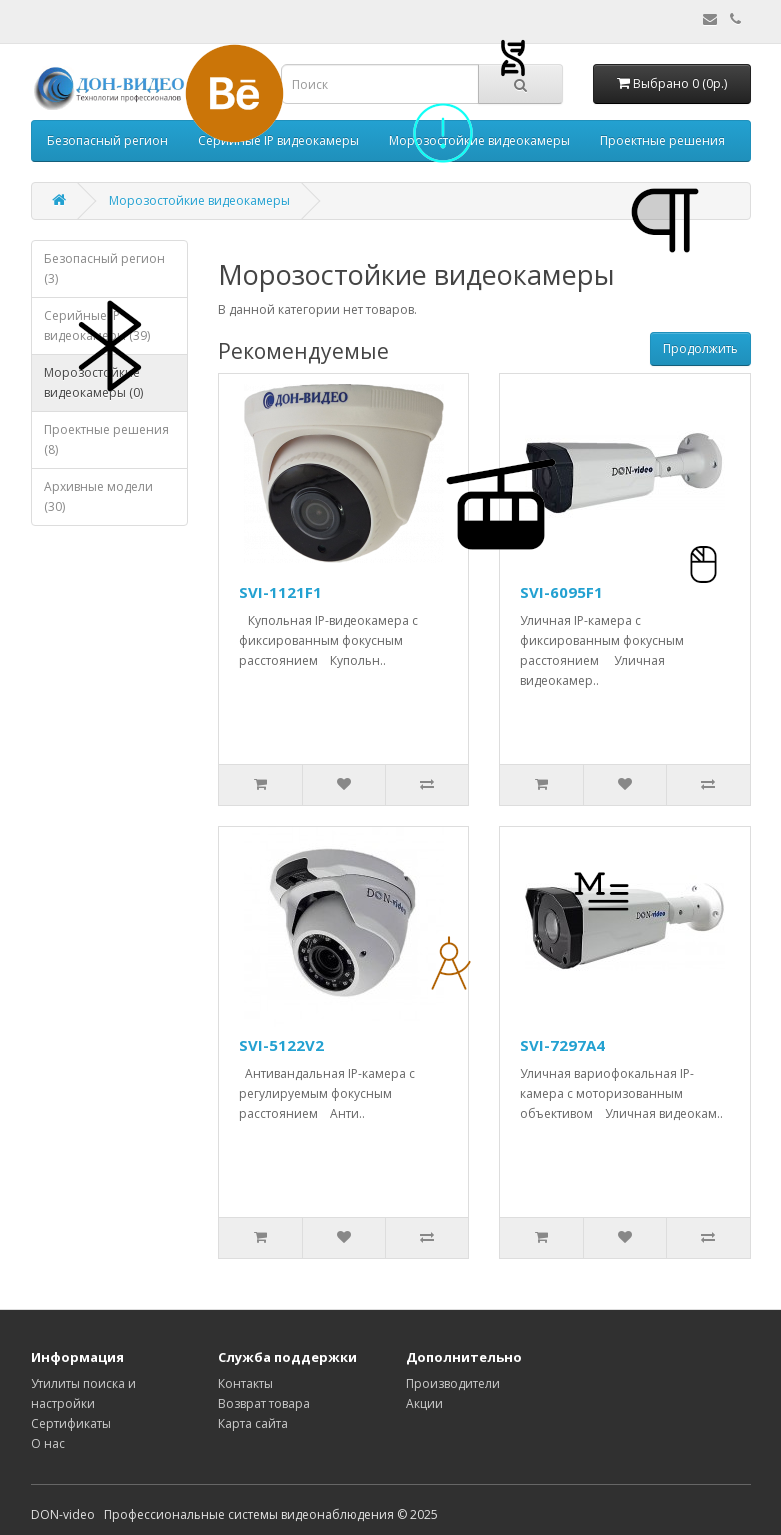 Image resolution: width=781 pixels, height=1535 pixels. What do you see at coordinates (703, 564) in the screenshot?
I see `indicates left mouse button click action` at bounding box center [703, 564].